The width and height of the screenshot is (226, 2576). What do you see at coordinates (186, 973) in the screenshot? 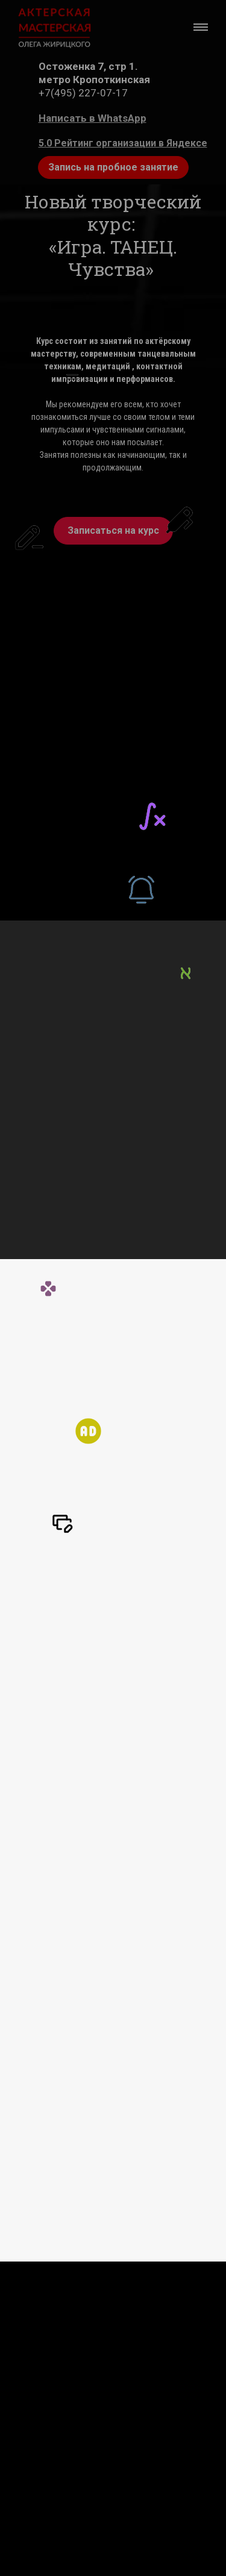
I see `switch to hebrew keyboard layout` at bounding box center [186, 973].